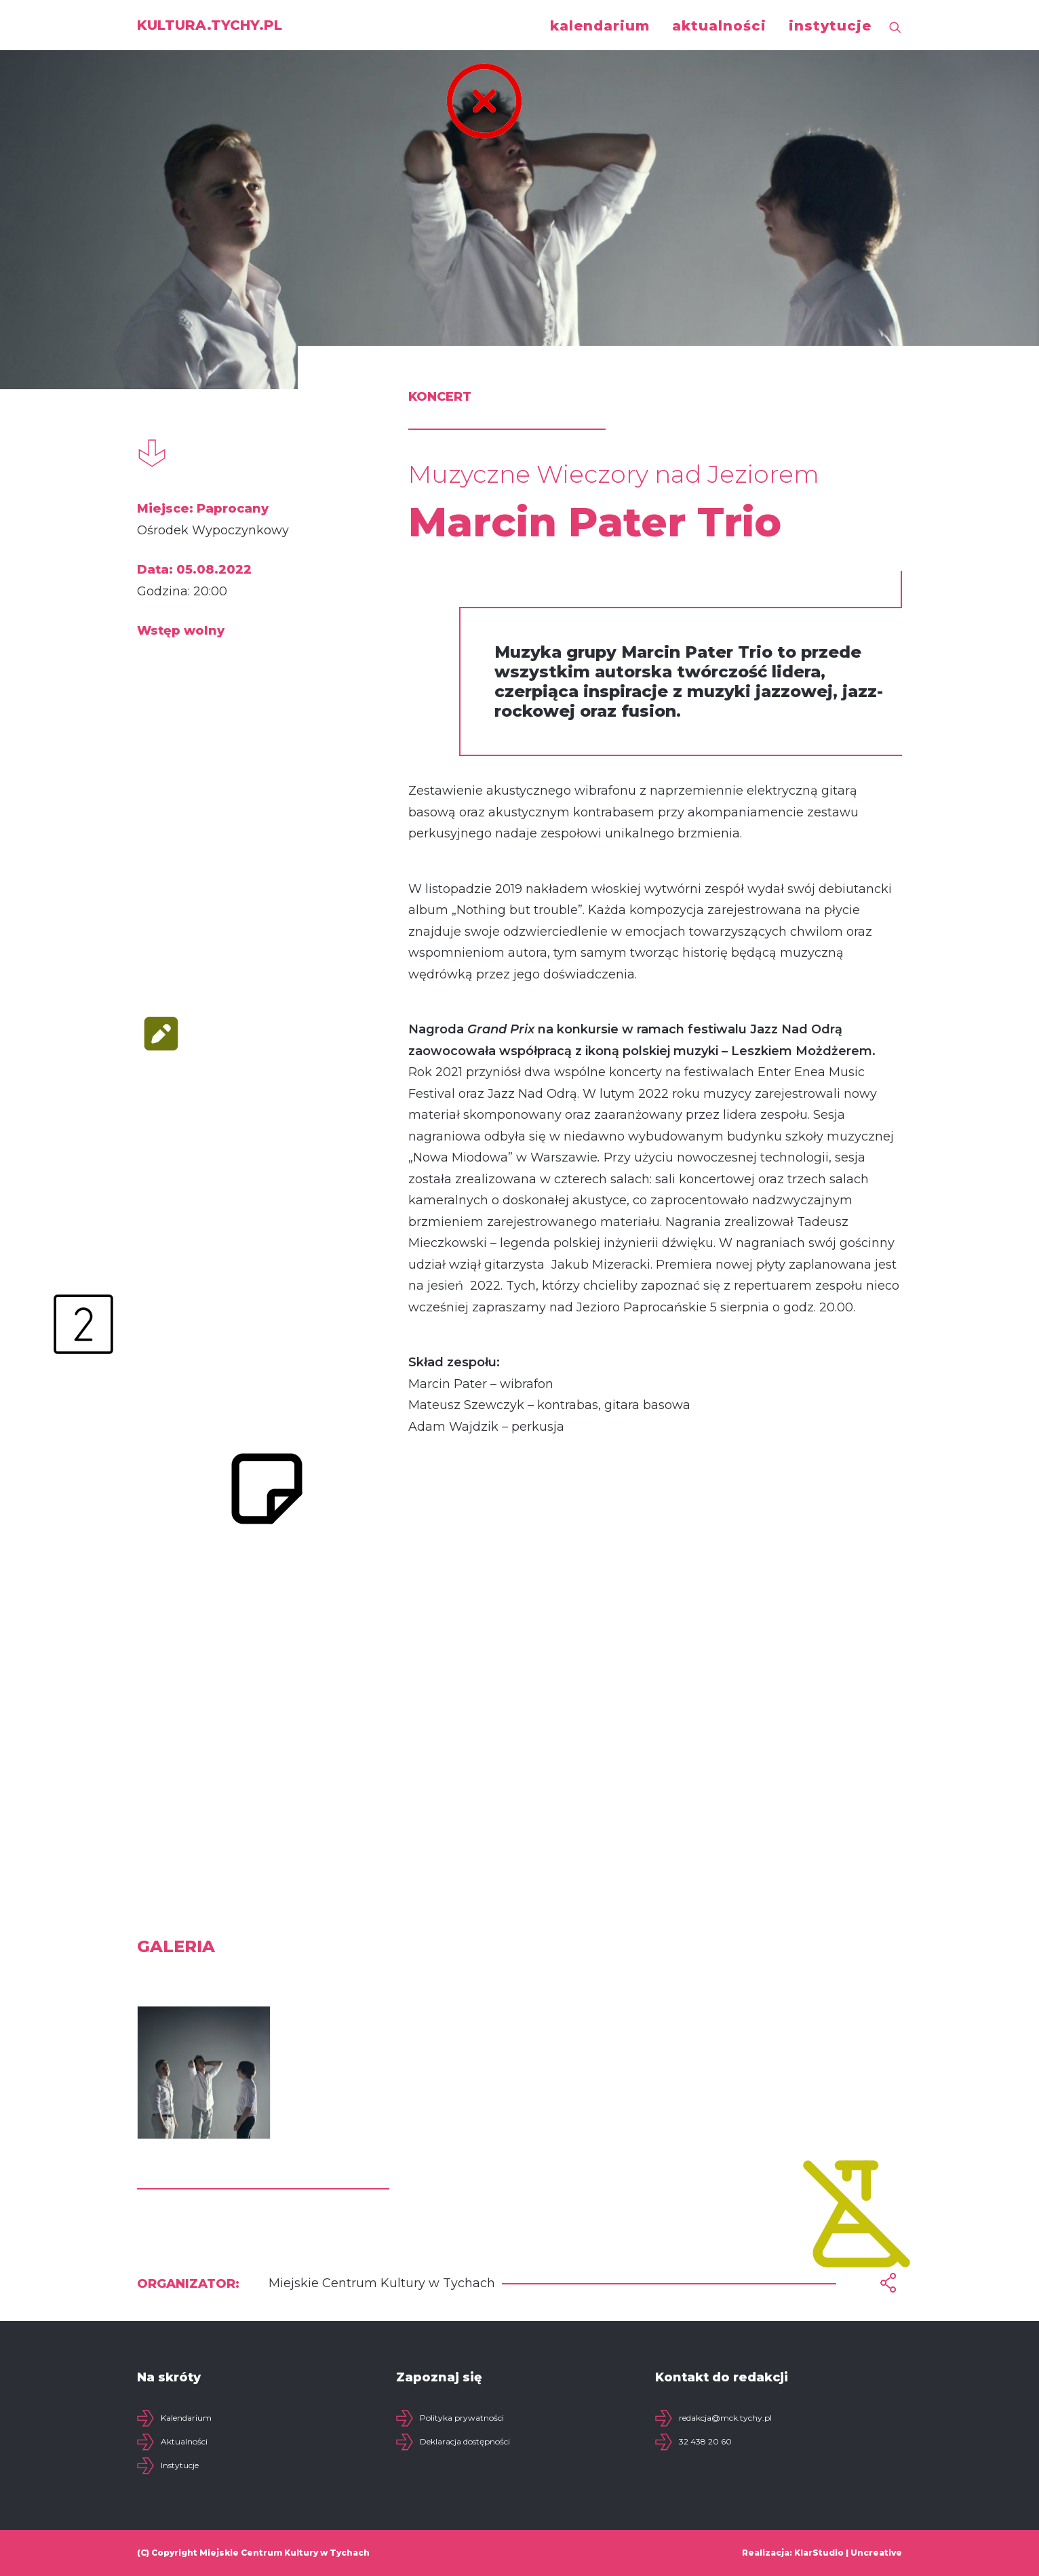 The width and height of the screenshot is (1039, 2576). What do you see at coordinates (161, 1033) in the screenshot?
I see `edit or compose a new entry` at bounding box center [161, 1033].